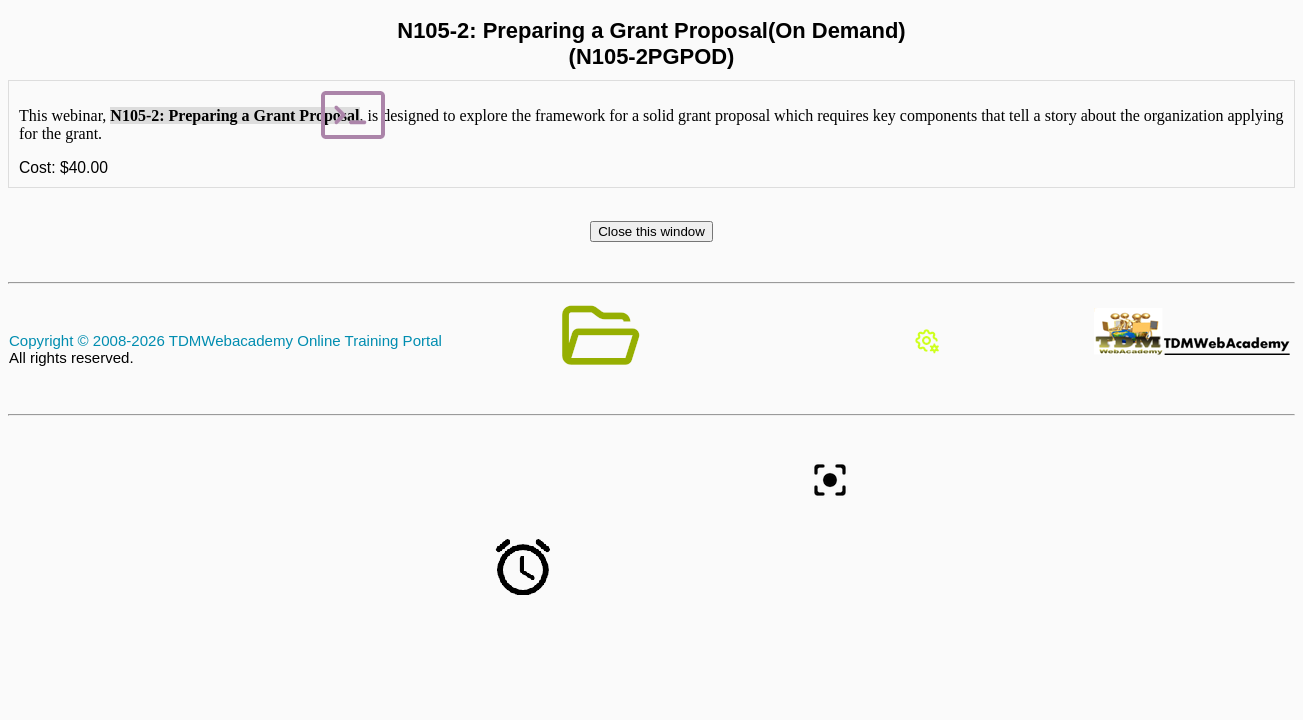 The image size is (1303, 720). Describe the element at coordinates (830, 480) in the screenshot. I see `center focus point for camera or image capture` at that location.